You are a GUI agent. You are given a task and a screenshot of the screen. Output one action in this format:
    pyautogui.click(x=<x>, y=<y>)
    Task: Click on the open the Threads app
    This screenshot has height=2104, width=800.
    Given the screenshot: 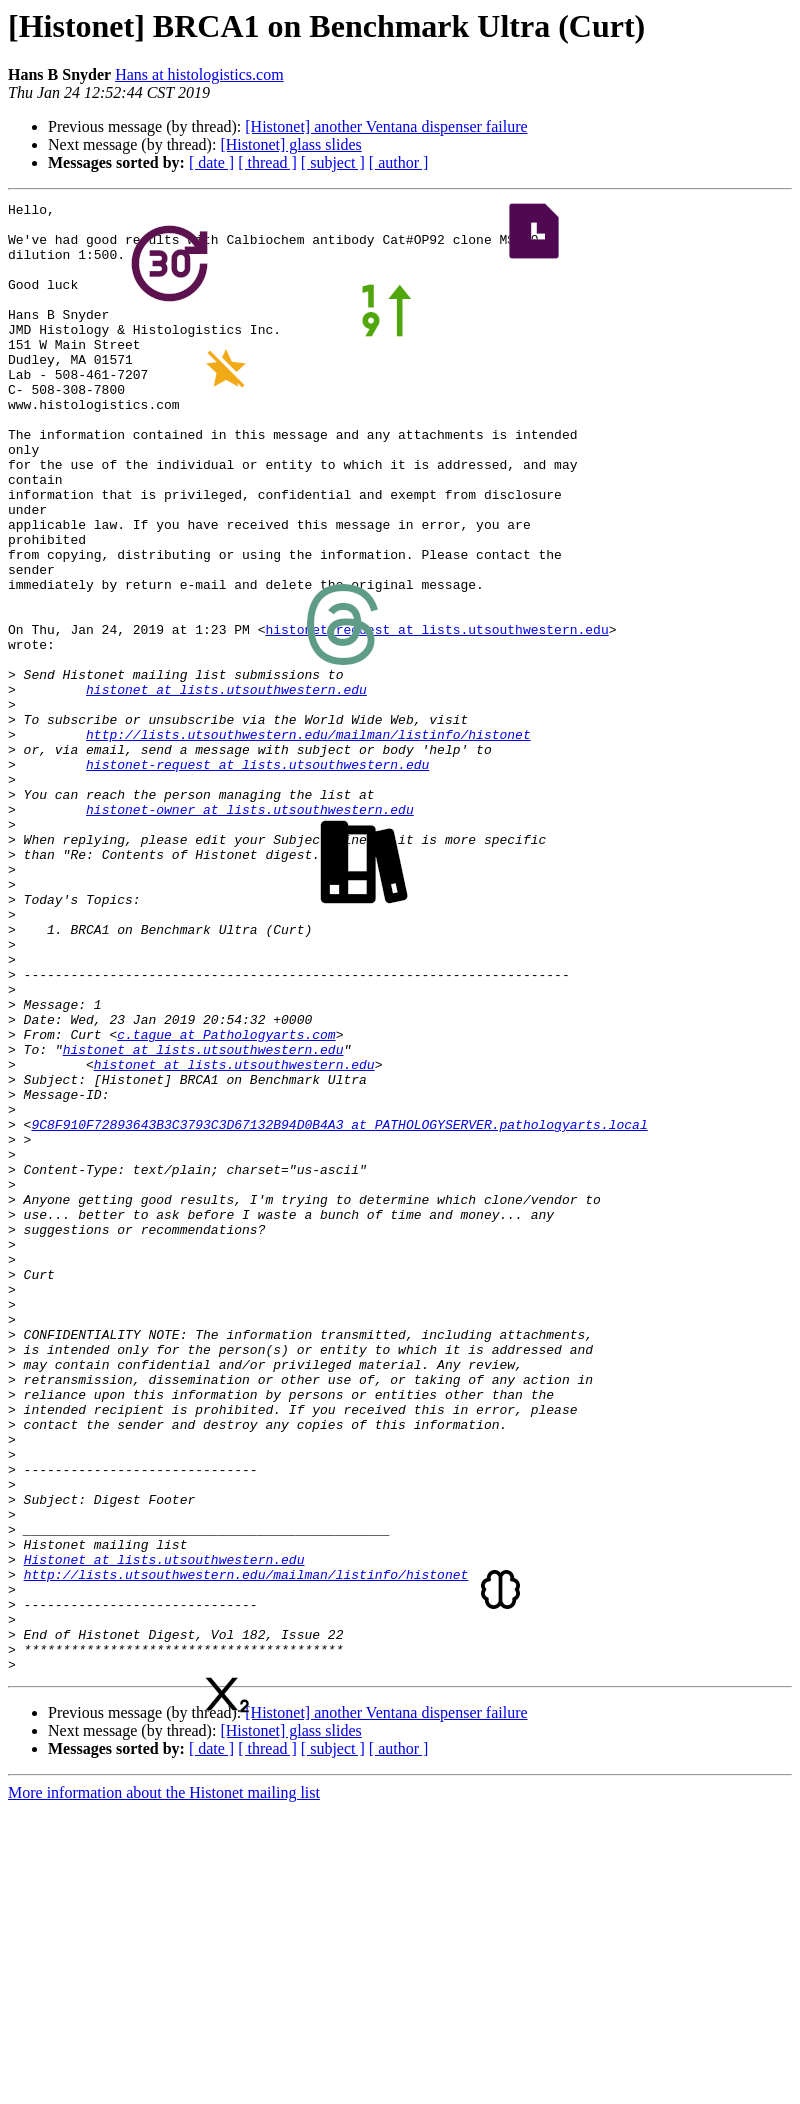 What is the action you would take?
    pyautogui.click(x=342, y=624)
    